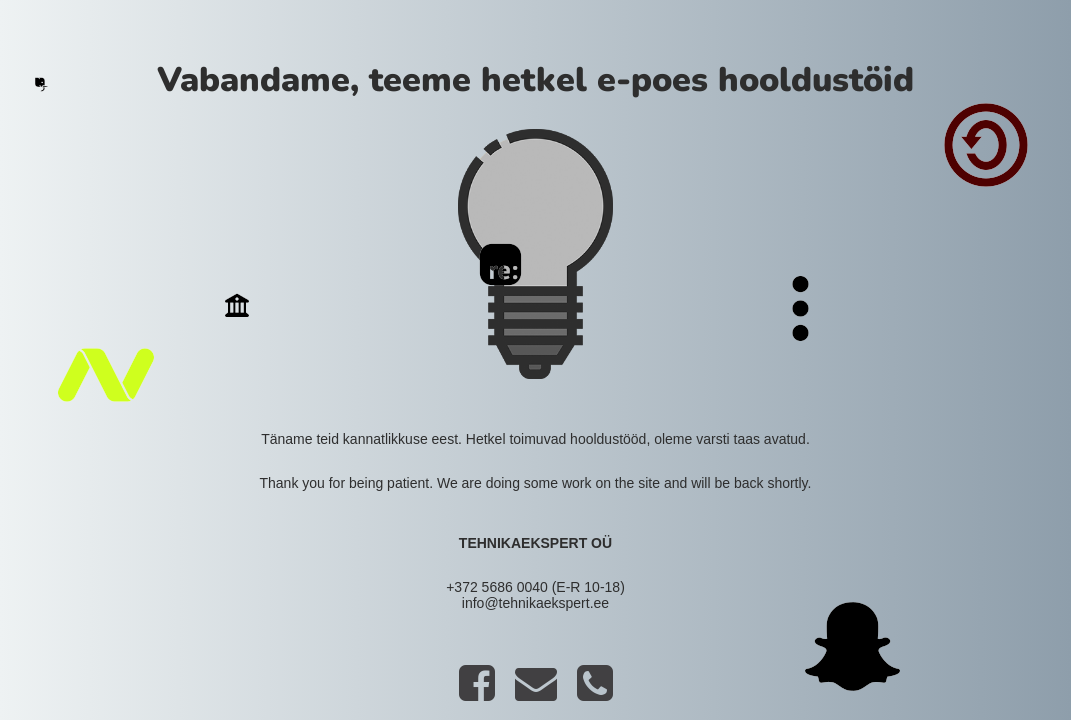  I want to click on deskpro logo, so click(41, 84).